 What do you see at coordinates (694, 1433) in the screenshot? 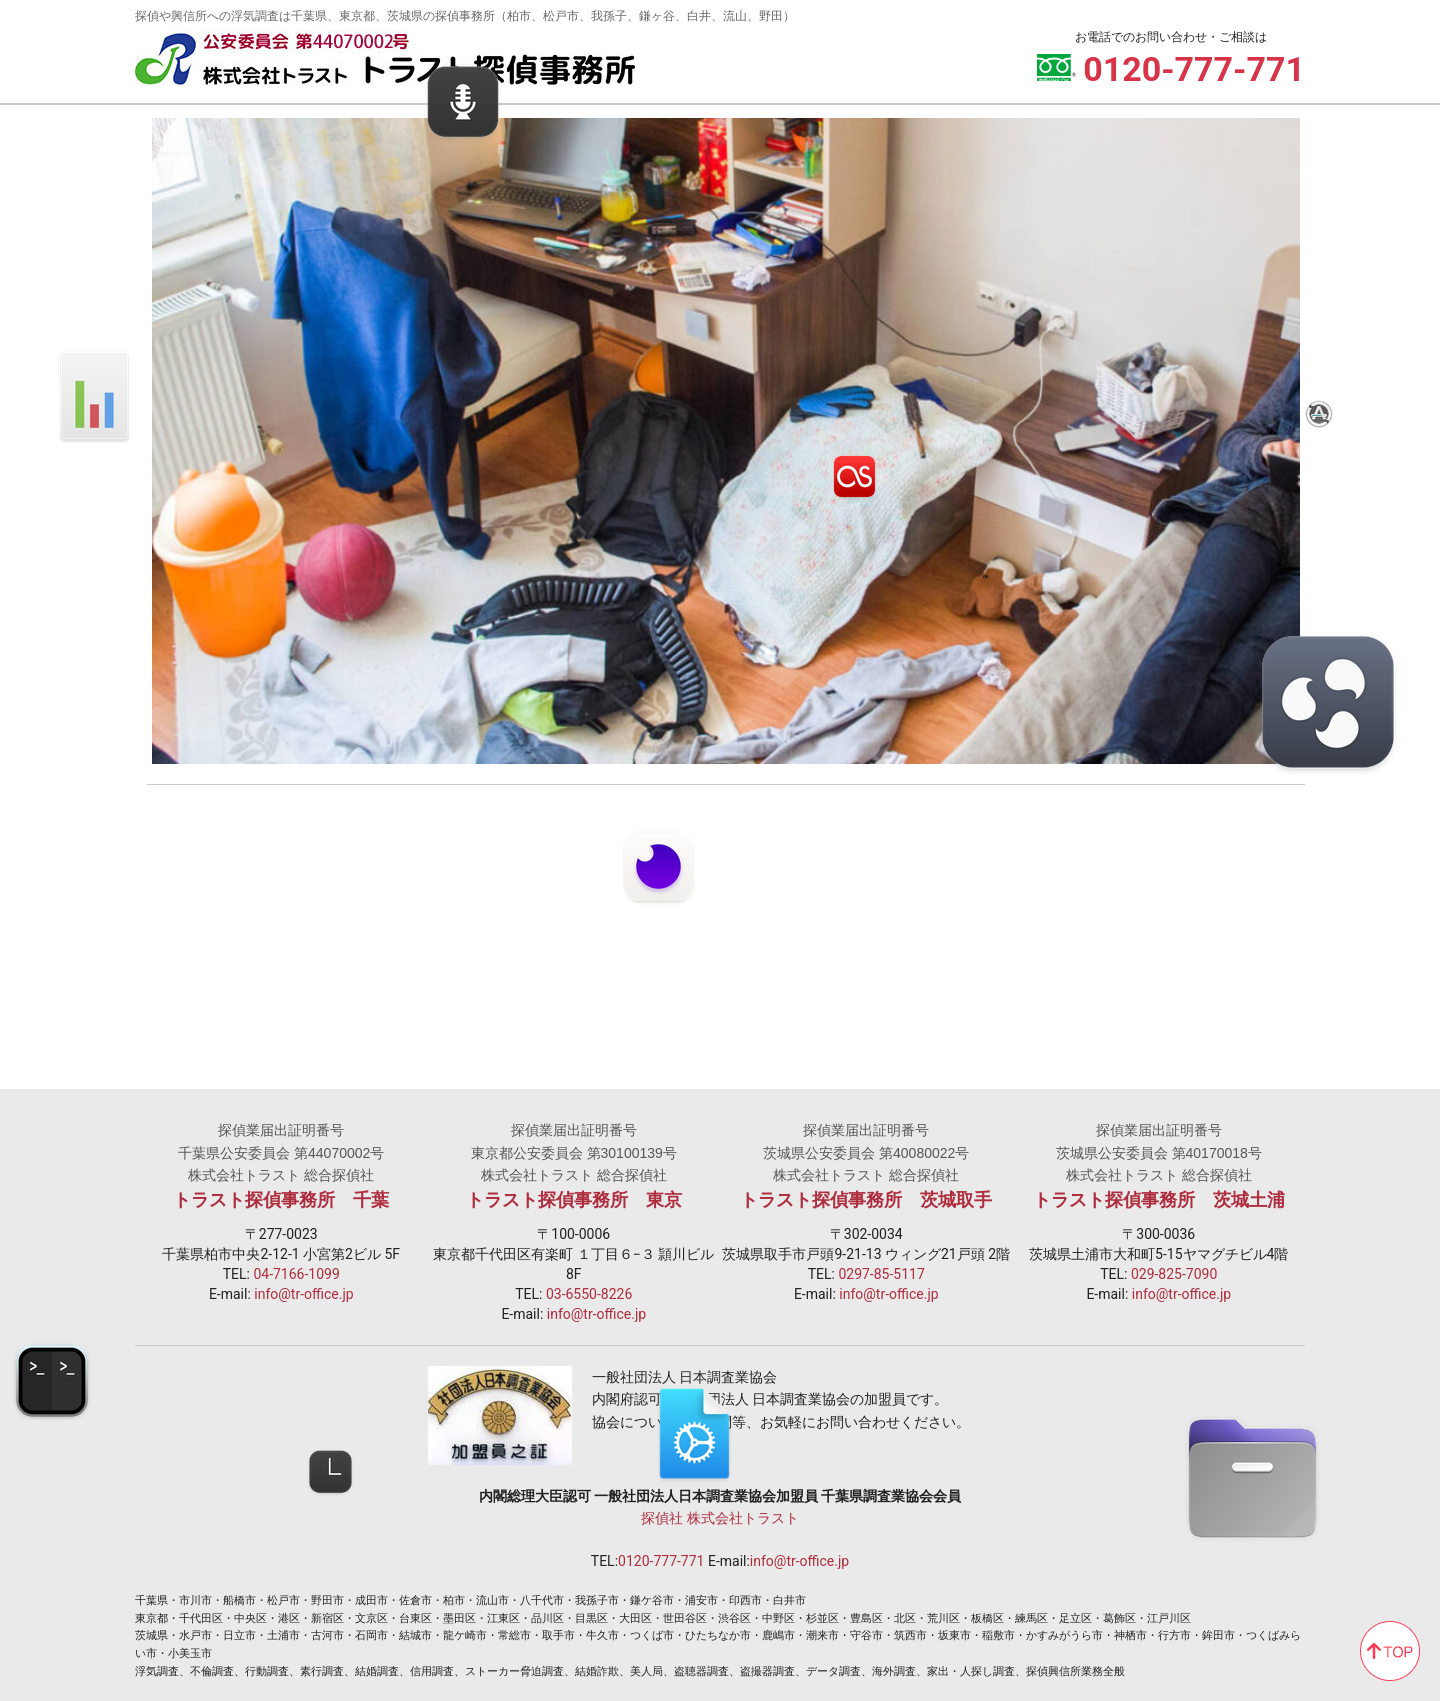
I see `an AppImage application package file` at bounding box center [694, 1433].